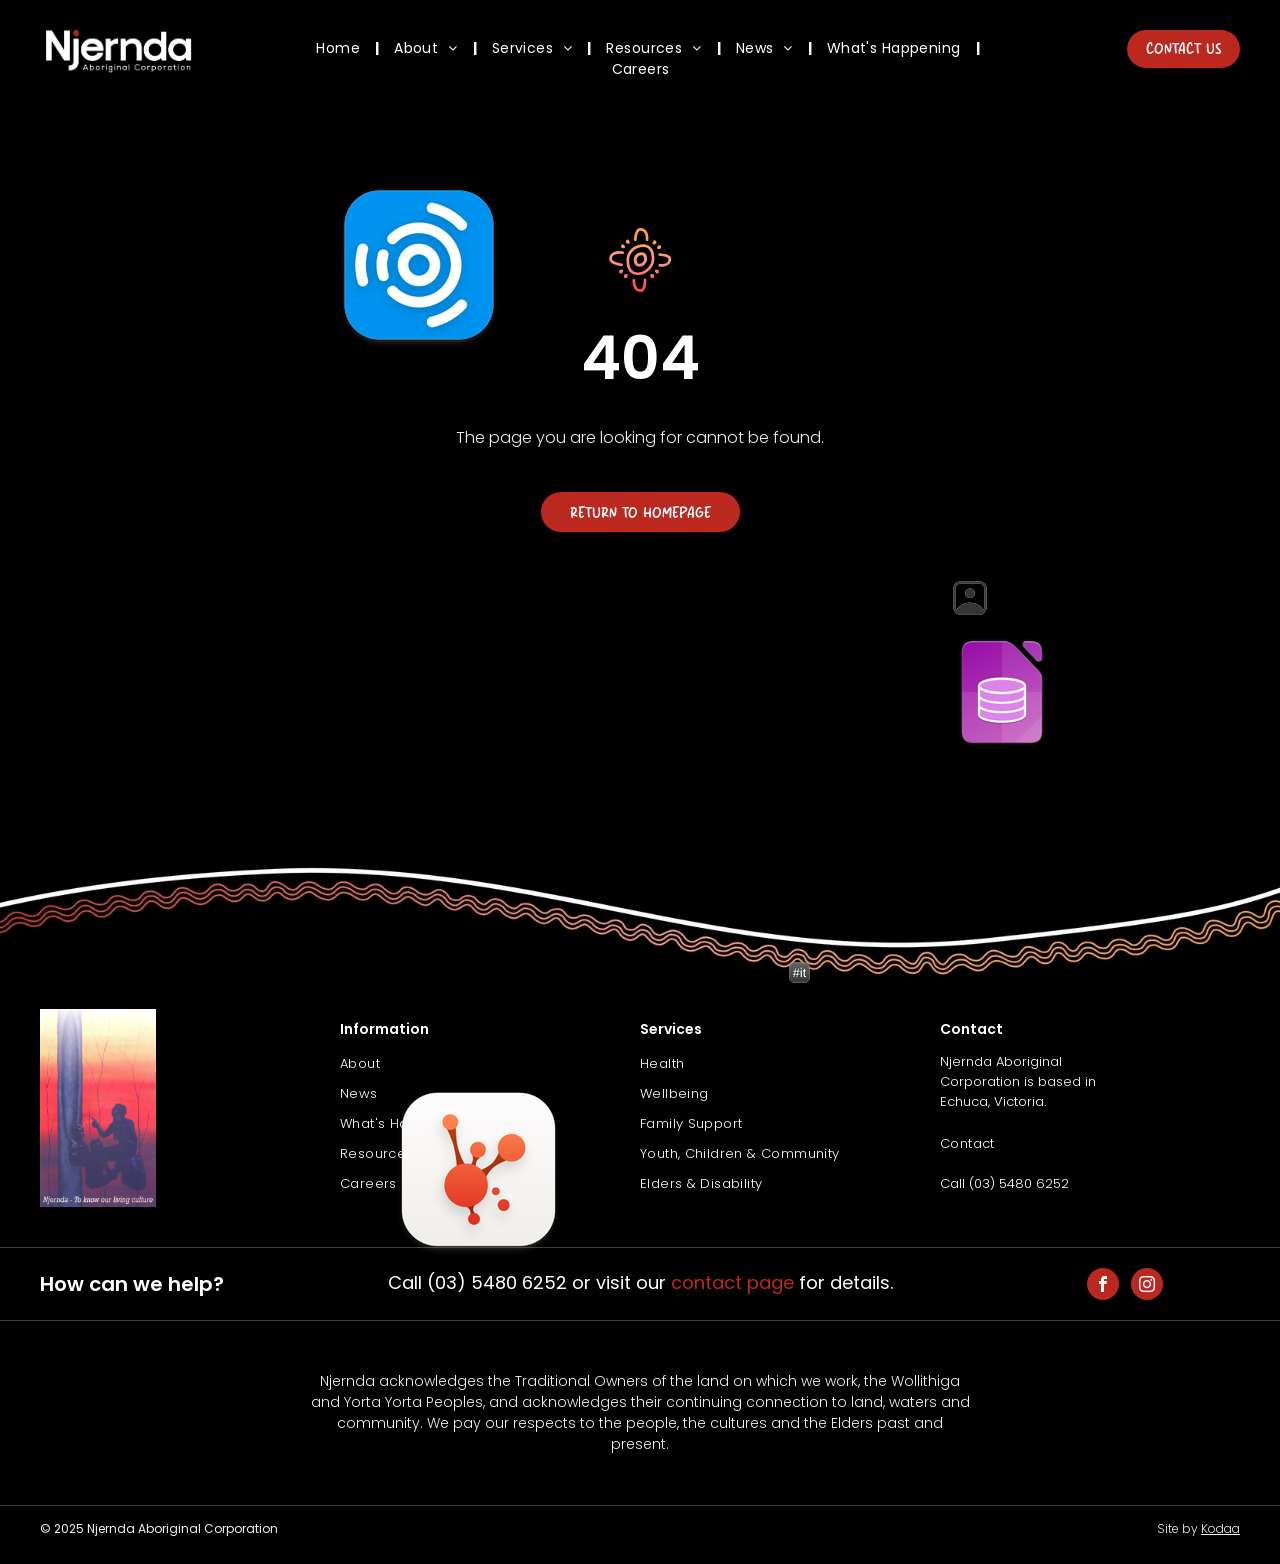  What do you see at coordinates (1002, 692) in the screenshot?
I see `open libreoffice base database application` at bounding box center [1002, 692].